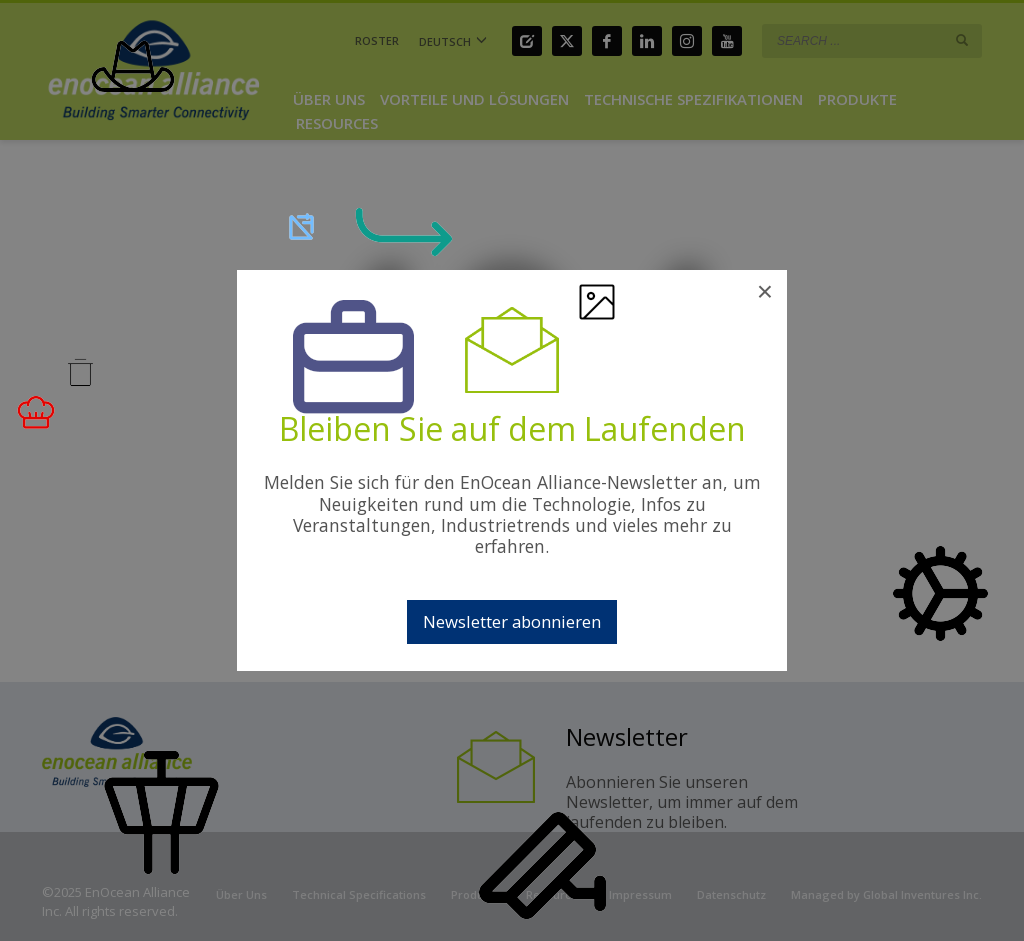 The height and width of the screenshot is (941, 1024). I want to click on browse recipes or cooking content, so click(36, 413).